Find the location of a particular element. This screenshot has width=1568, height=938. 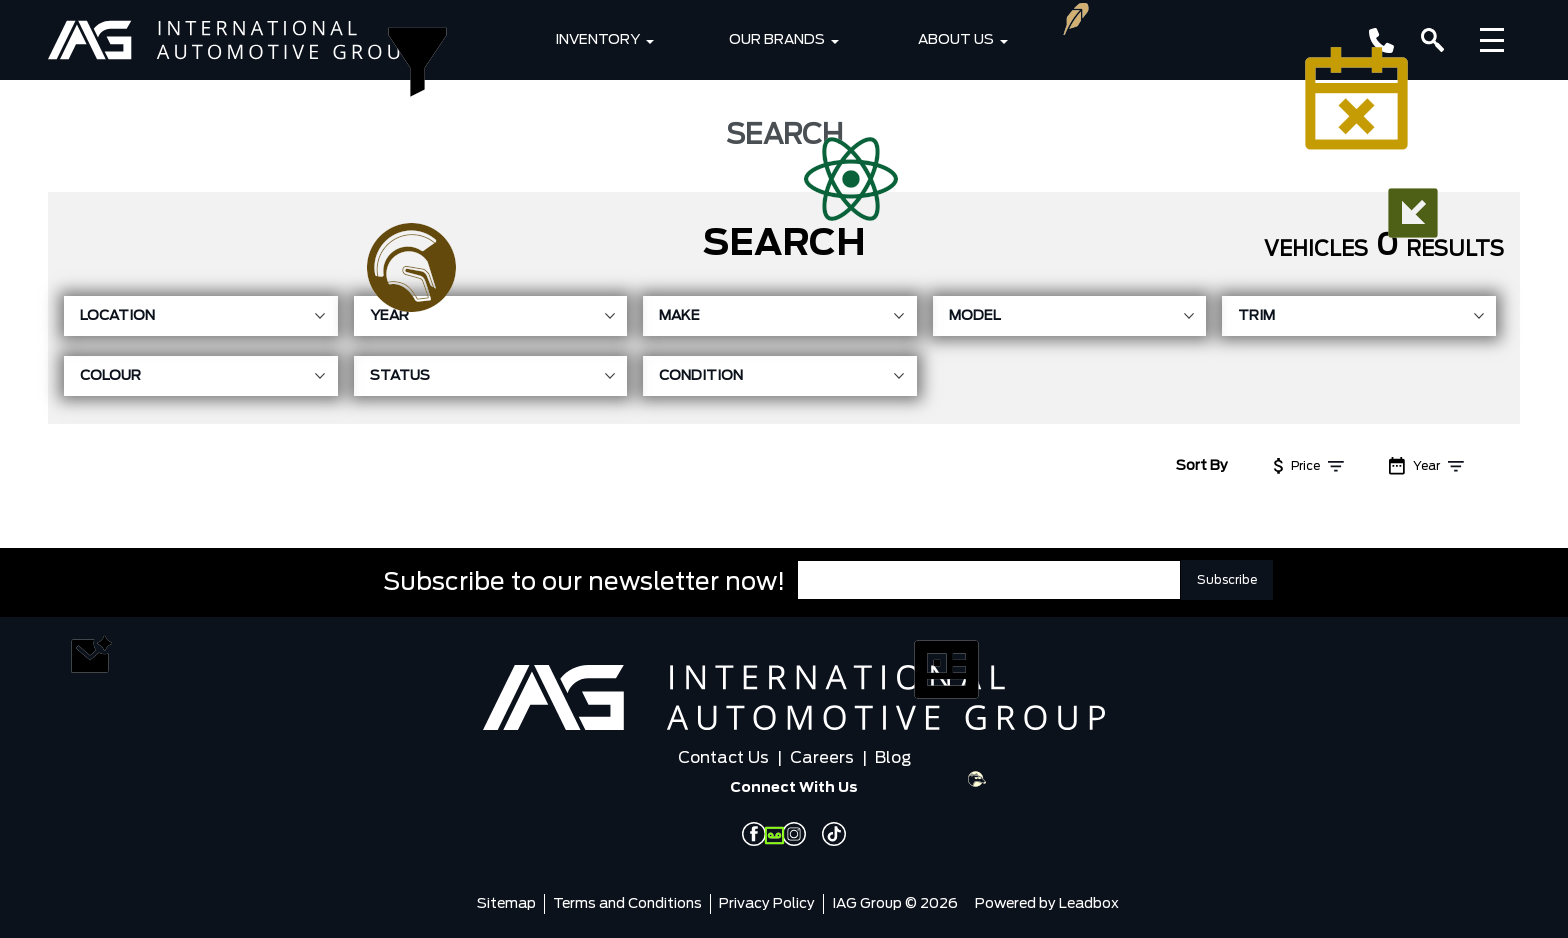

cancel or delete a scheduled event is located at coordinates (1356, 103).